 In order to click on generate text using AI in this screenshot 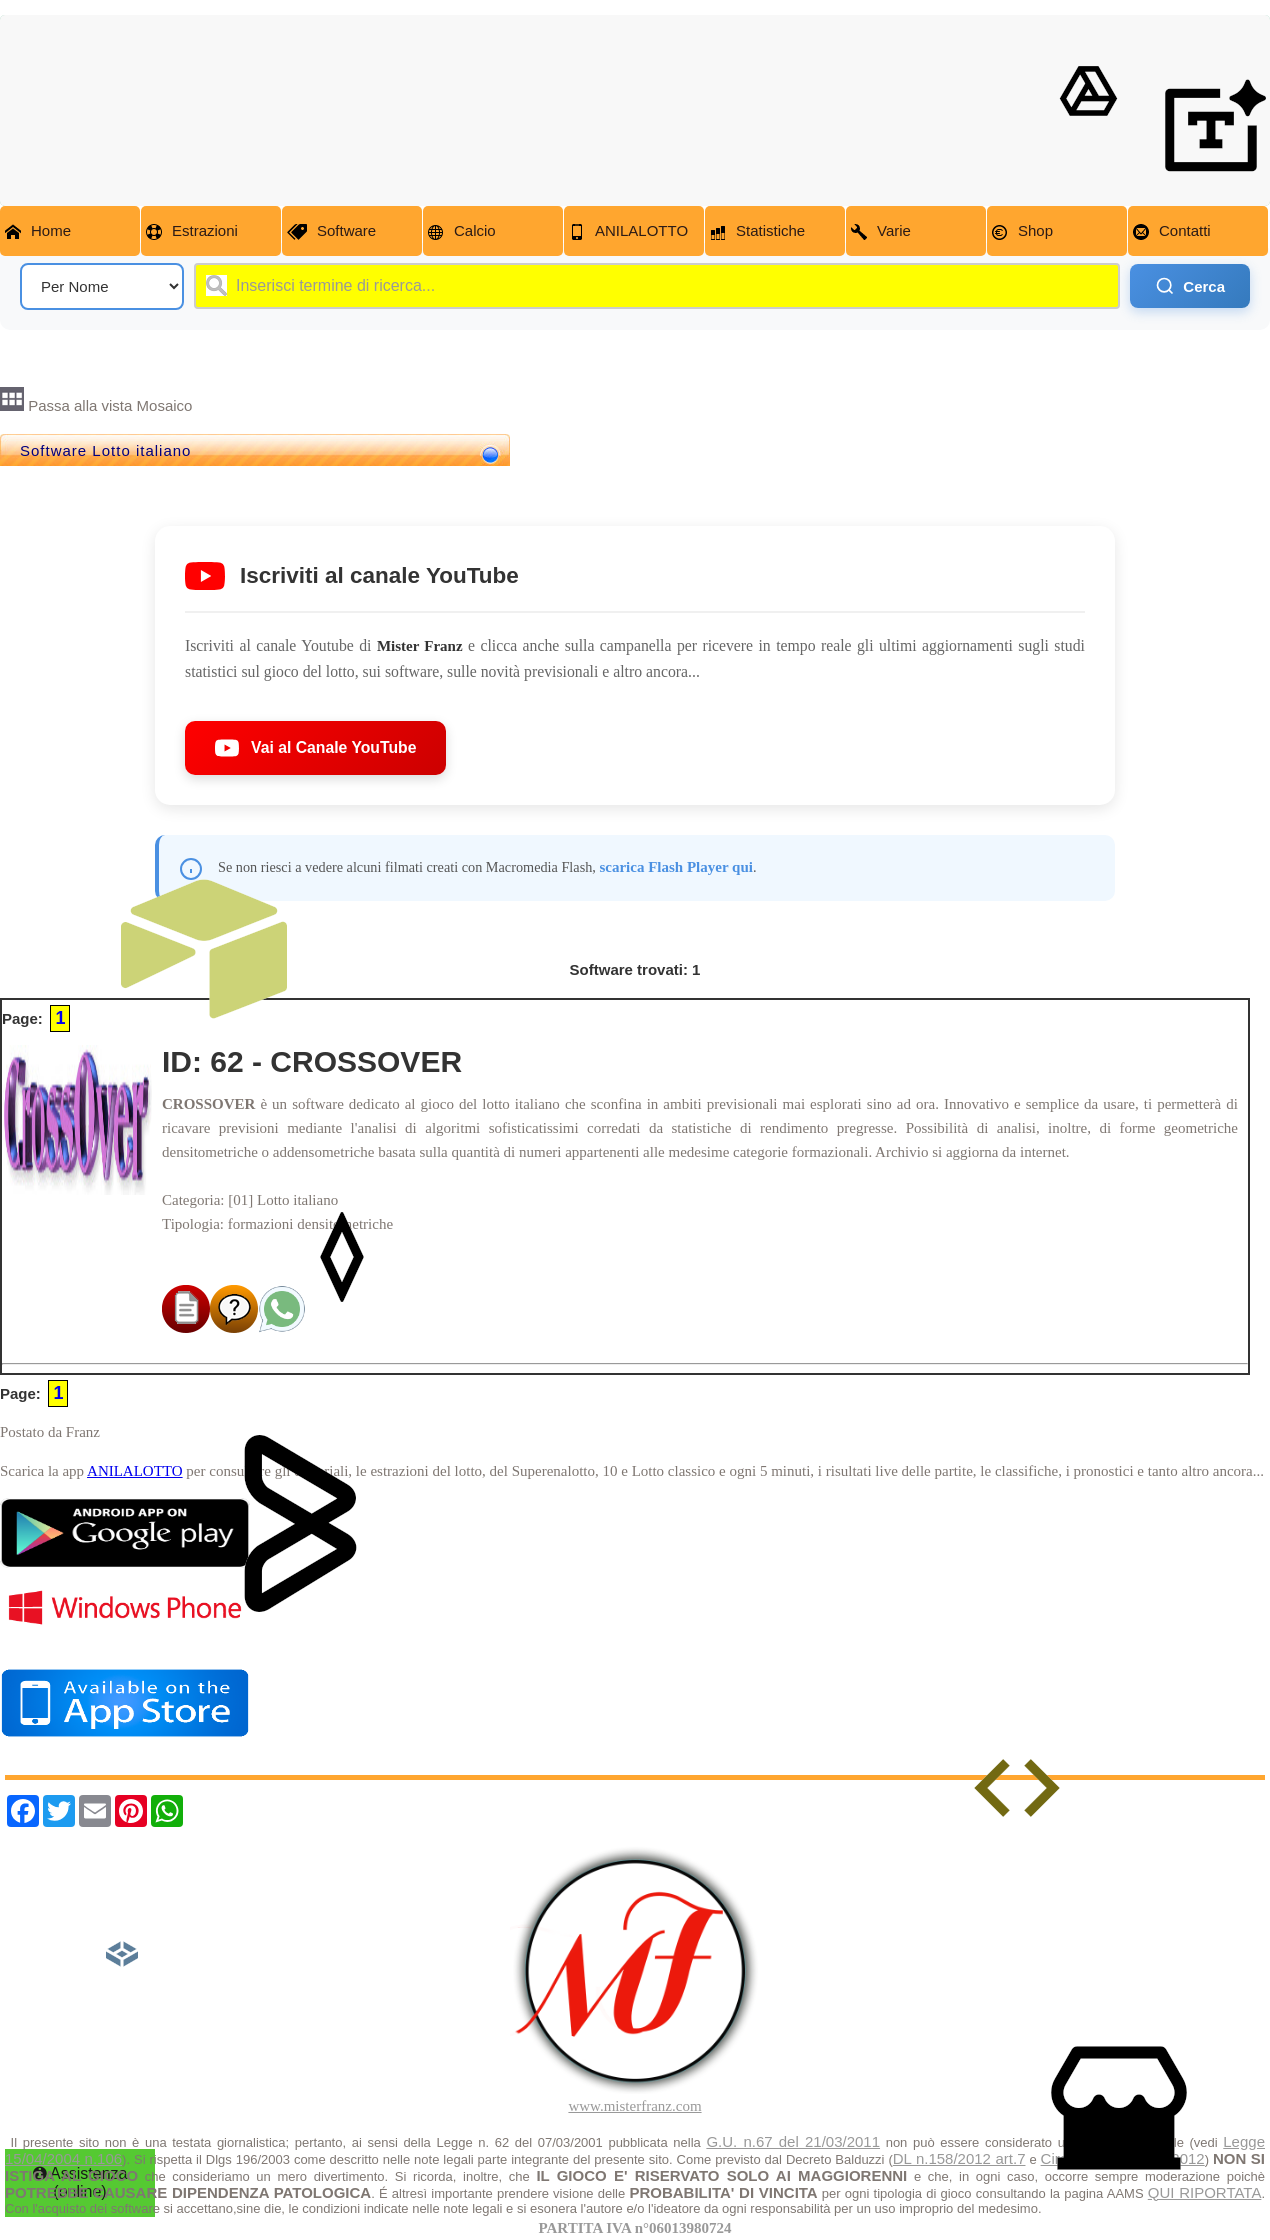, I will do `click(1211, 130)`.